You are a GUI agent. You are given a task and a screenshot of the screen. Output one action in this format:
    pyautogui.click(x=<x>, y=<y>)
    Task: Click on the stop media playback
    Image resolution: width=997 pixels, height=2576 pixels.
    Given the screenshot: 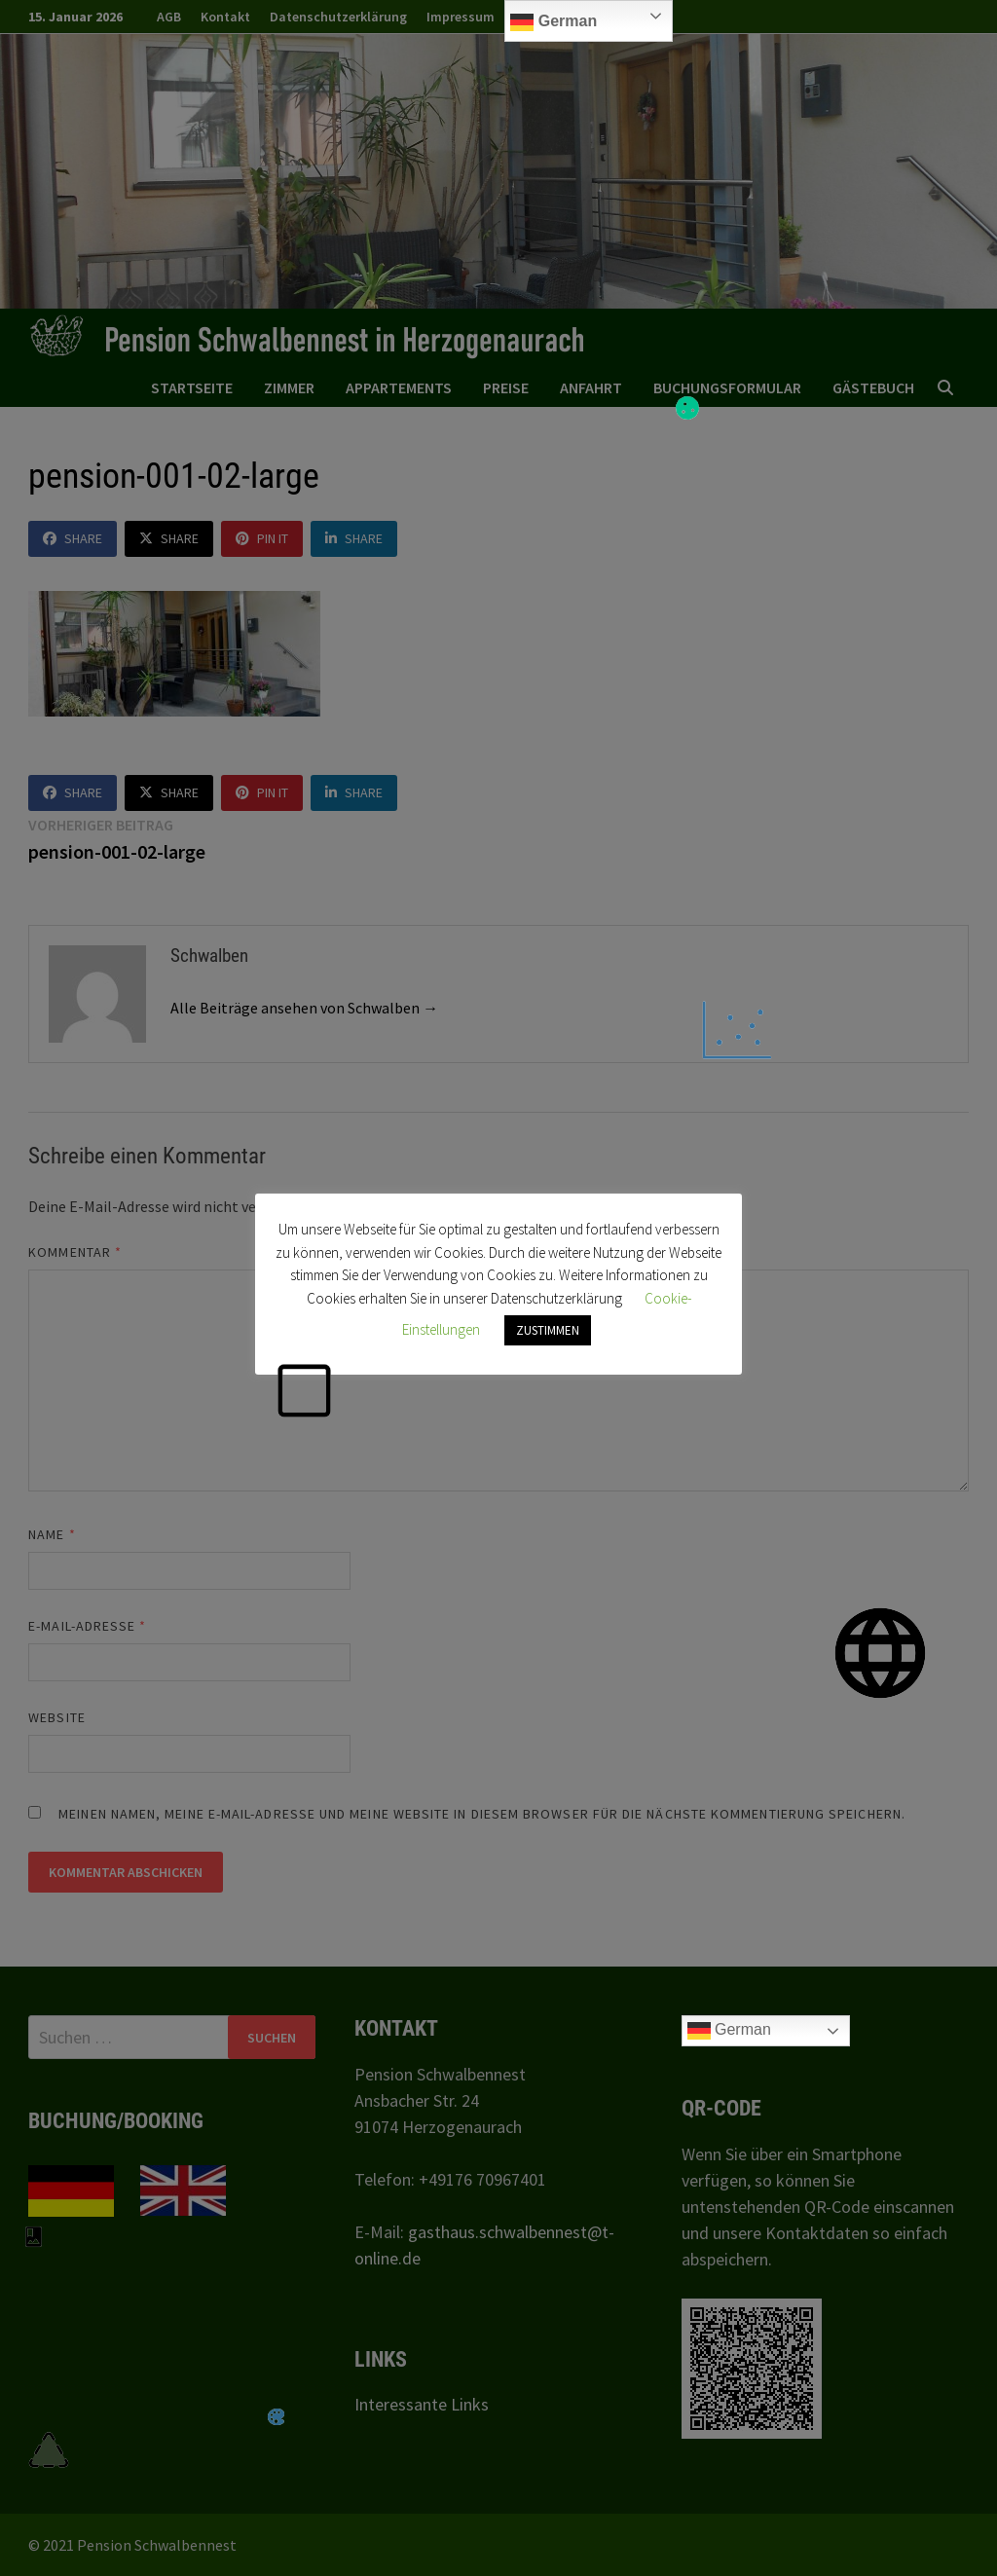 What is the action you would take?
    pyautogui.click(x=304, y=1390)
    